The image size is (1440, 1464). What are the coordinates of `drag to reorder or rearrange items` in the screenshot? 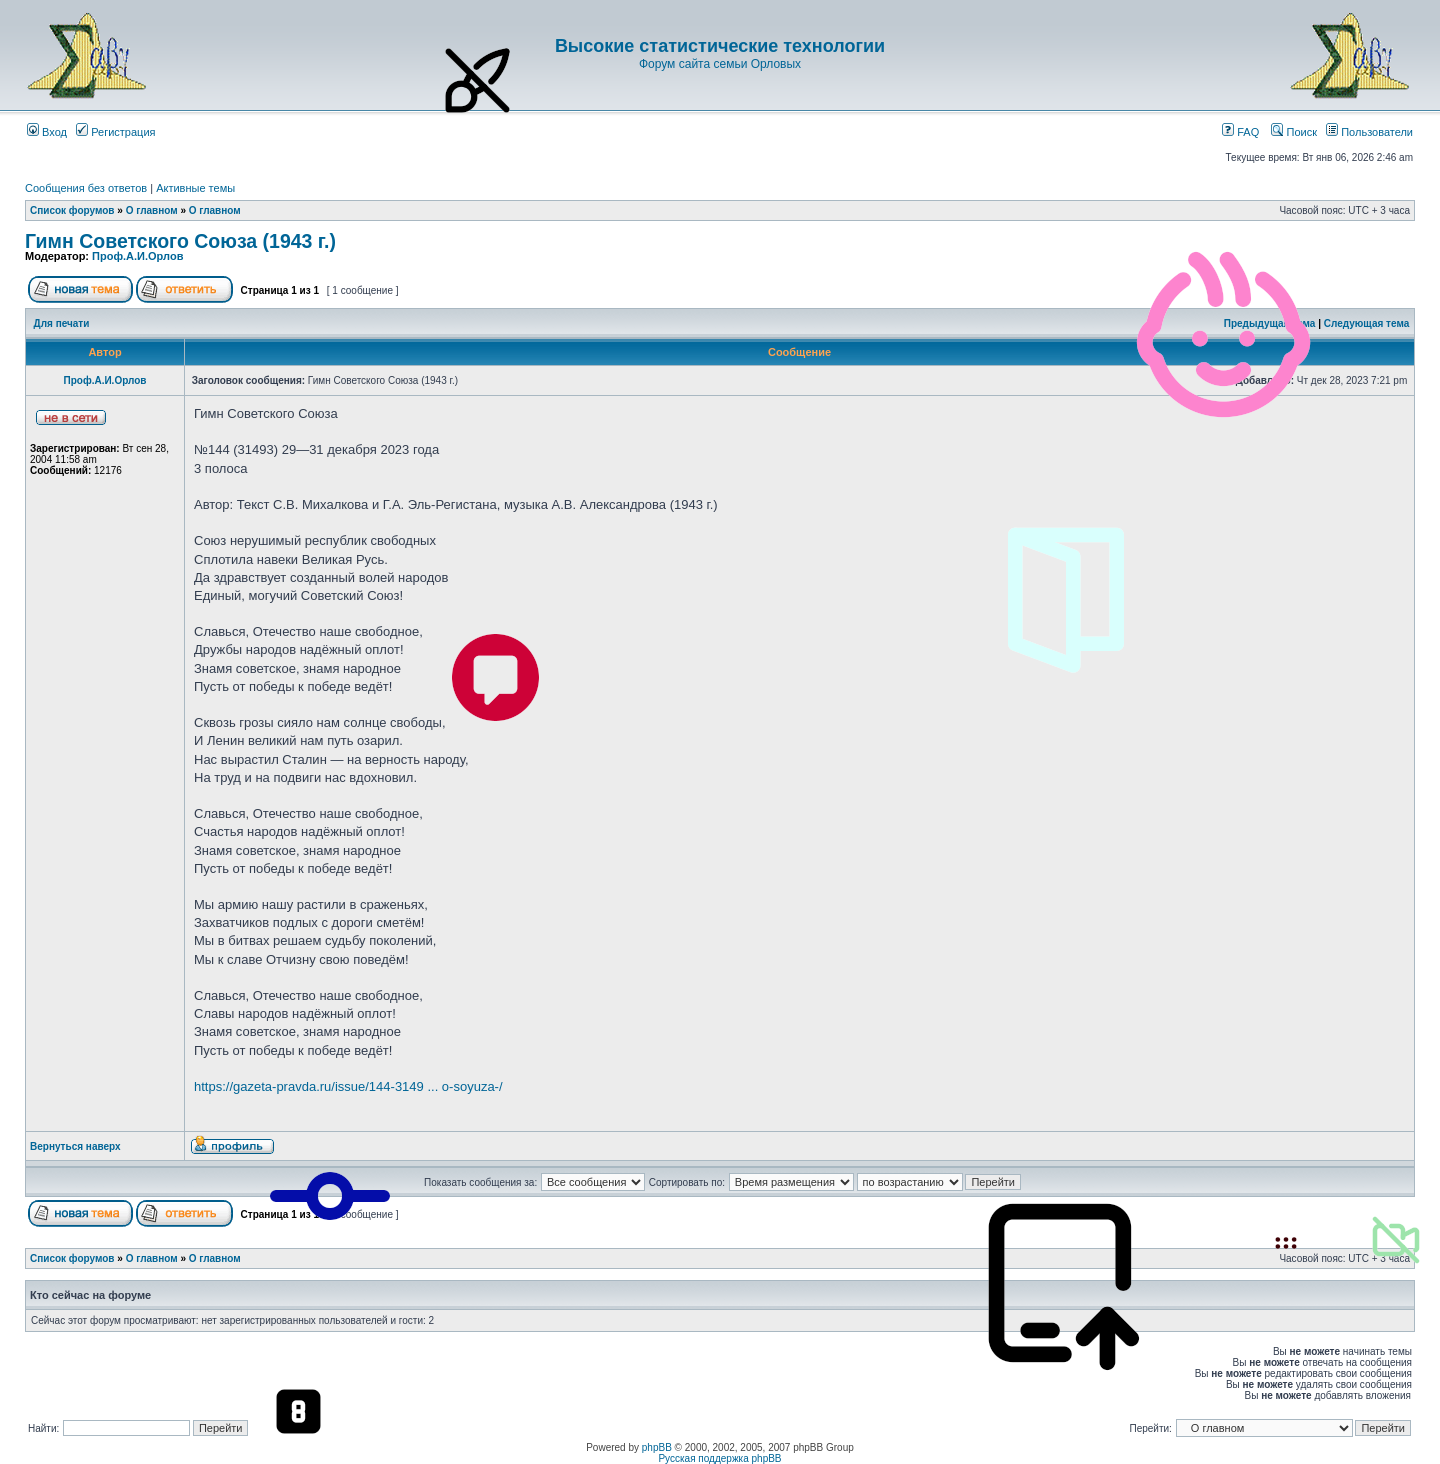 It's located at (1286, 1243).